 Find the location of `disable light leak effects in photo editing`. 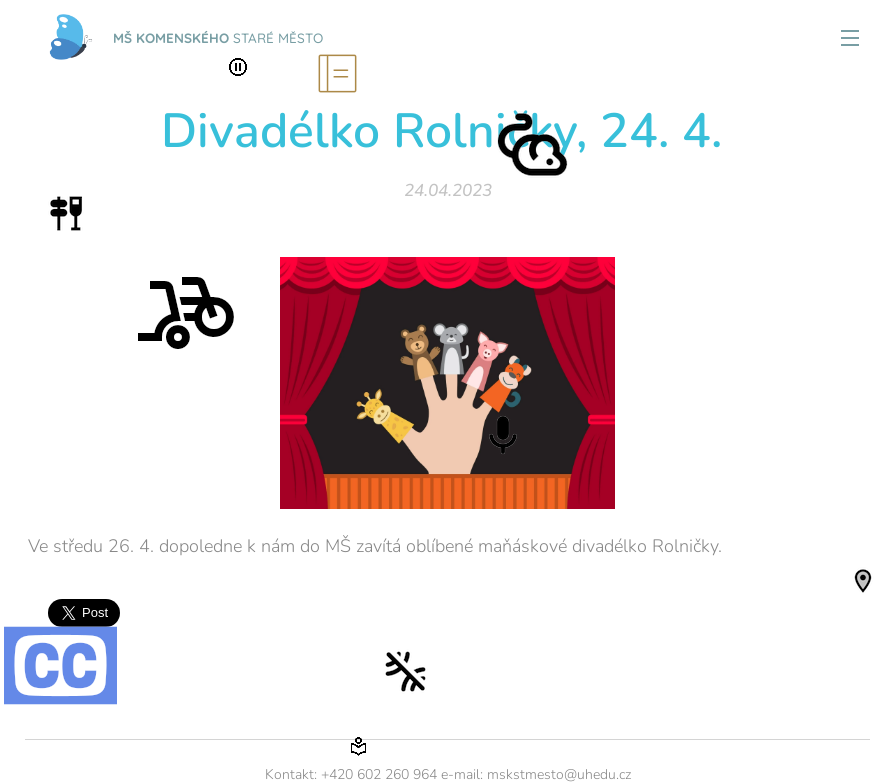

disable light leak effects in photo editing is located at coordinates (405, 671).